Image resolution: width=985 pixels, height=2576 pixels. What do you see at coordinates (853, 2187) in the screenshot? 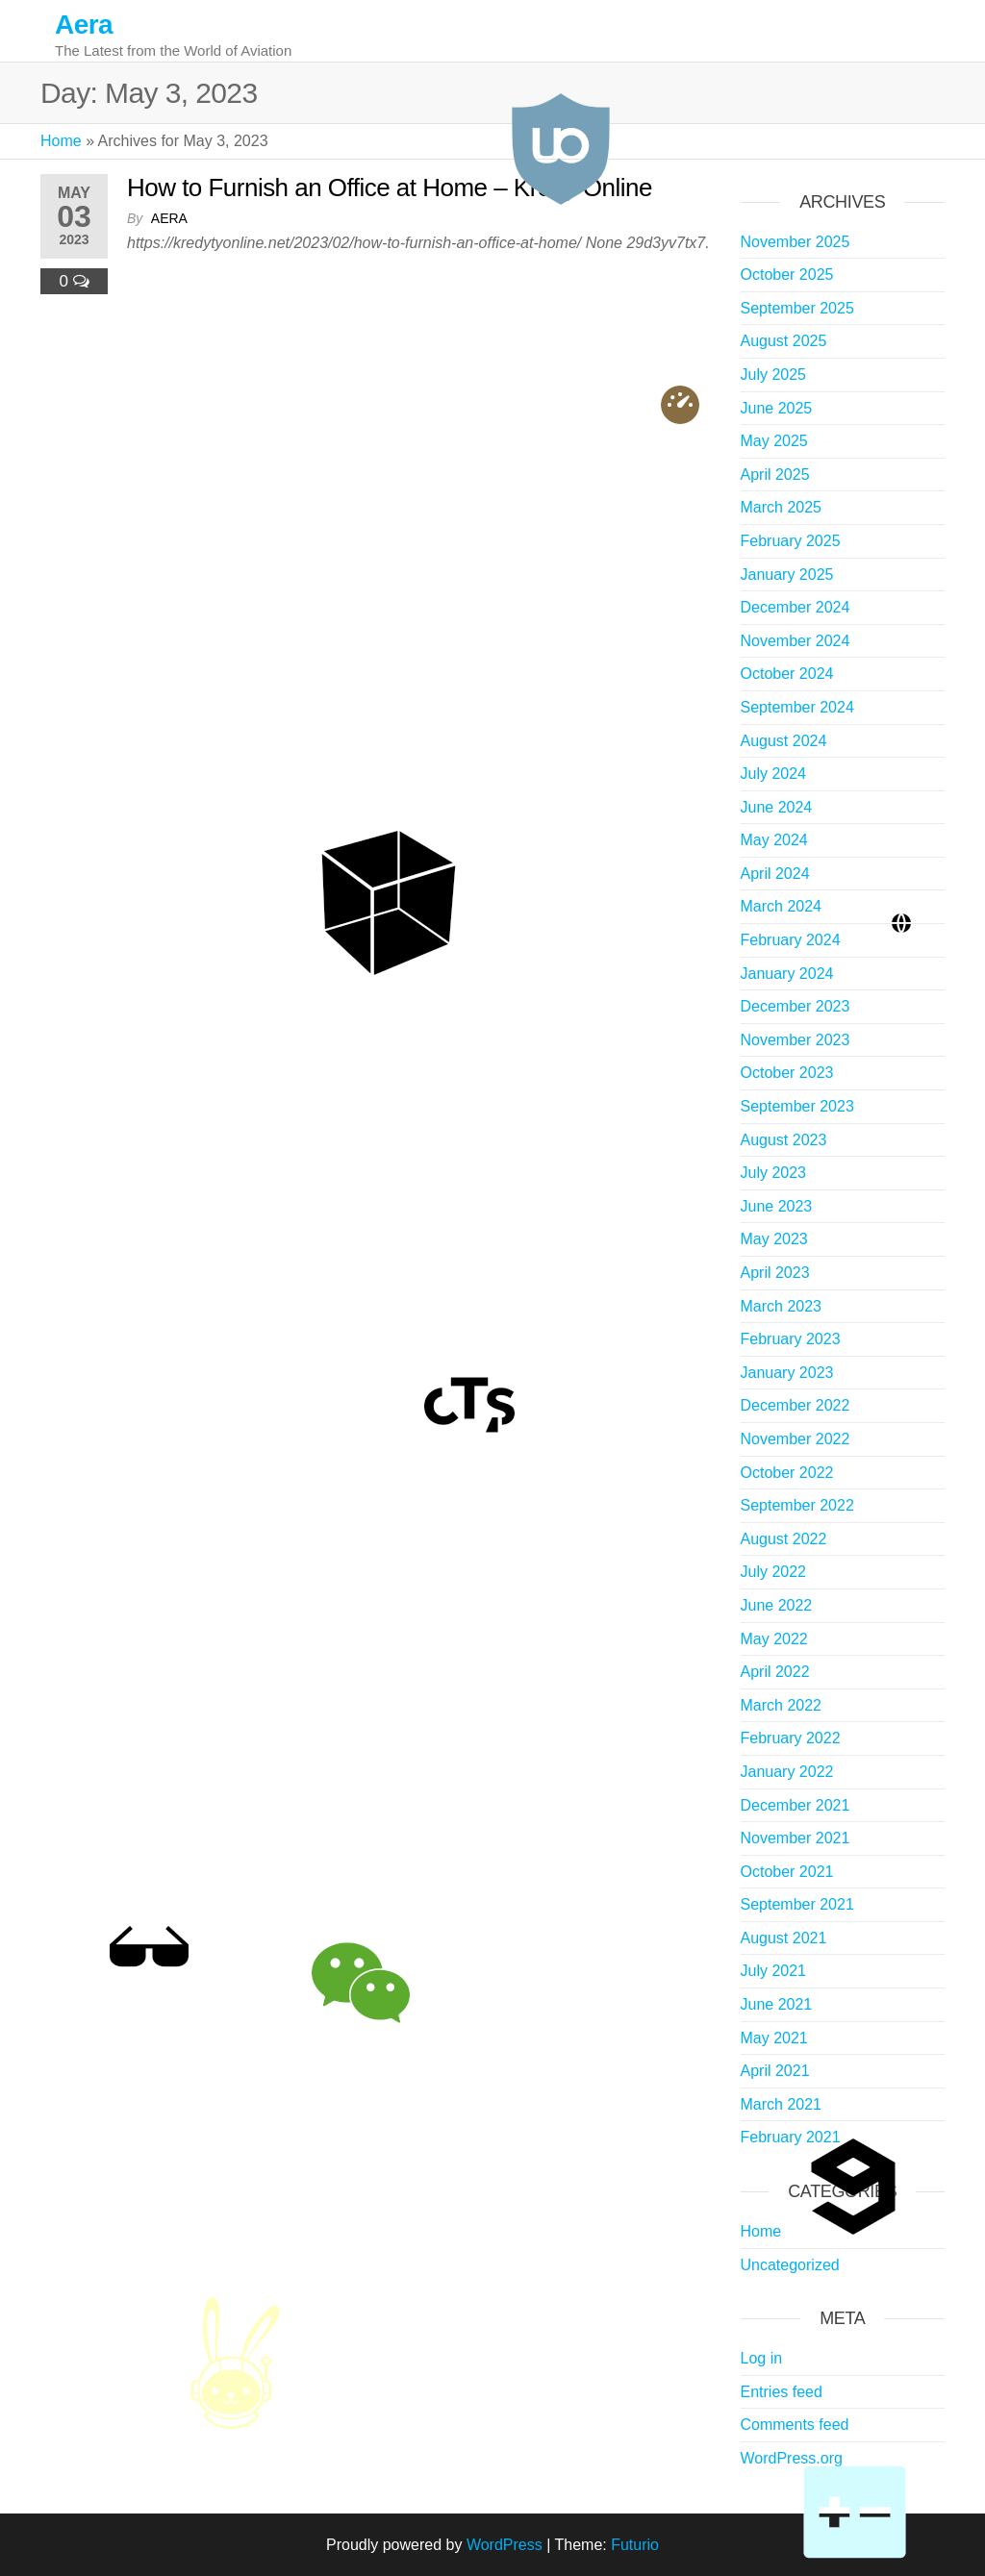
I see `open the 9GAG app` at bounding box center [853, 2187].